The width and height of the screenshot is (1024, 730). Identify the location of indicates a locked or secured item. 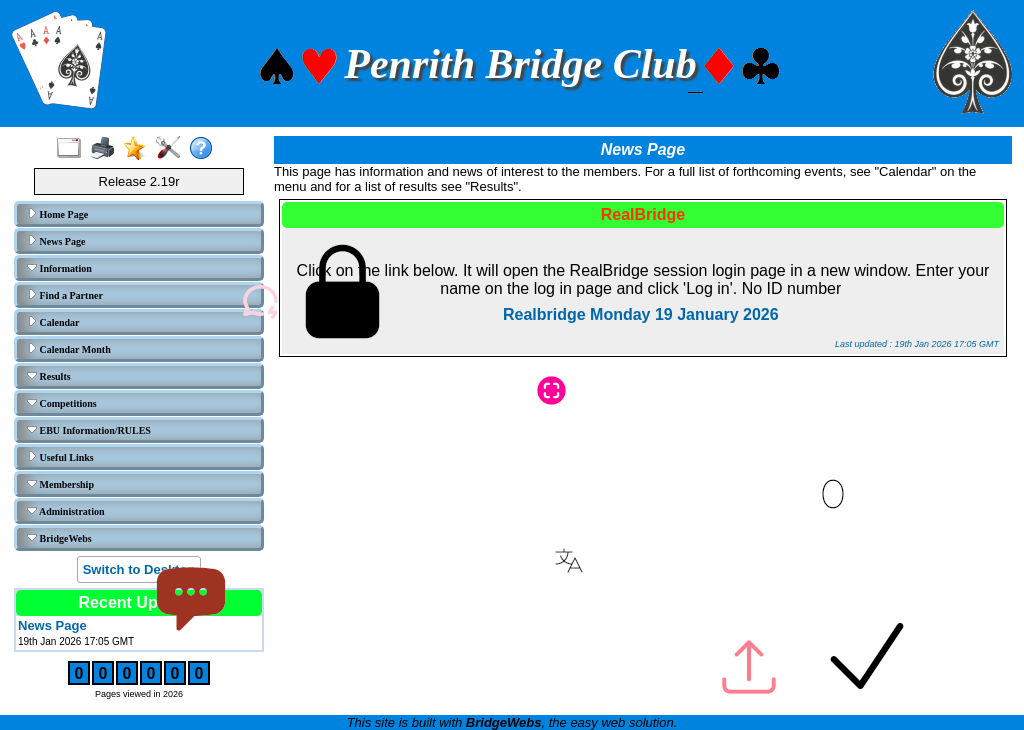
(342, 291).